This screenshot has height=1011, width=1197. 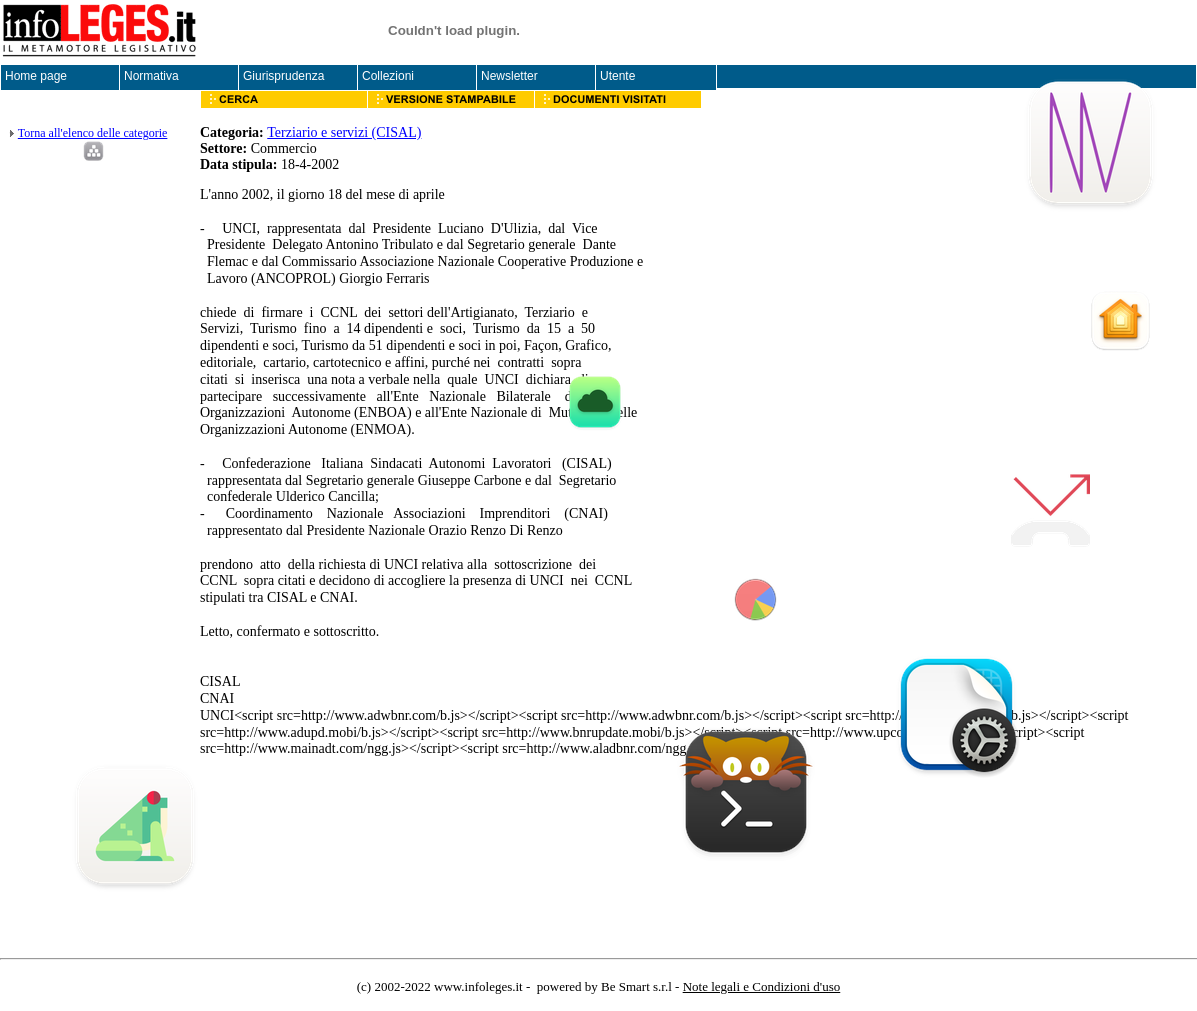 I want to click on indicates a missed incoming call, so click(x=1050, y=510).